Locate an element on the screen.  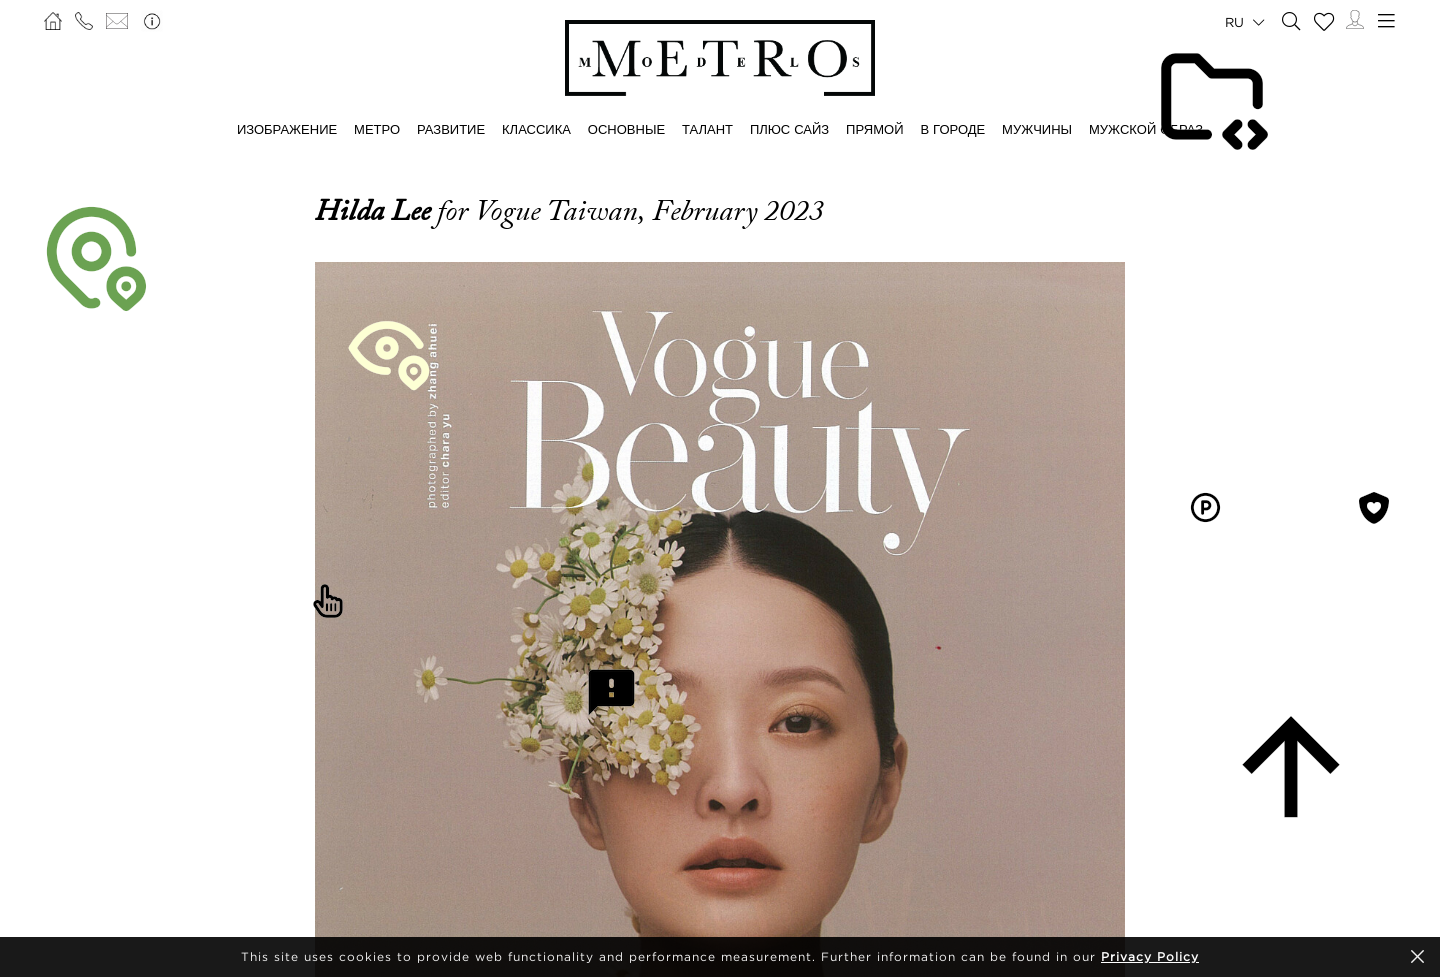
pin a view or save current display is located at coordinates (387, 348).